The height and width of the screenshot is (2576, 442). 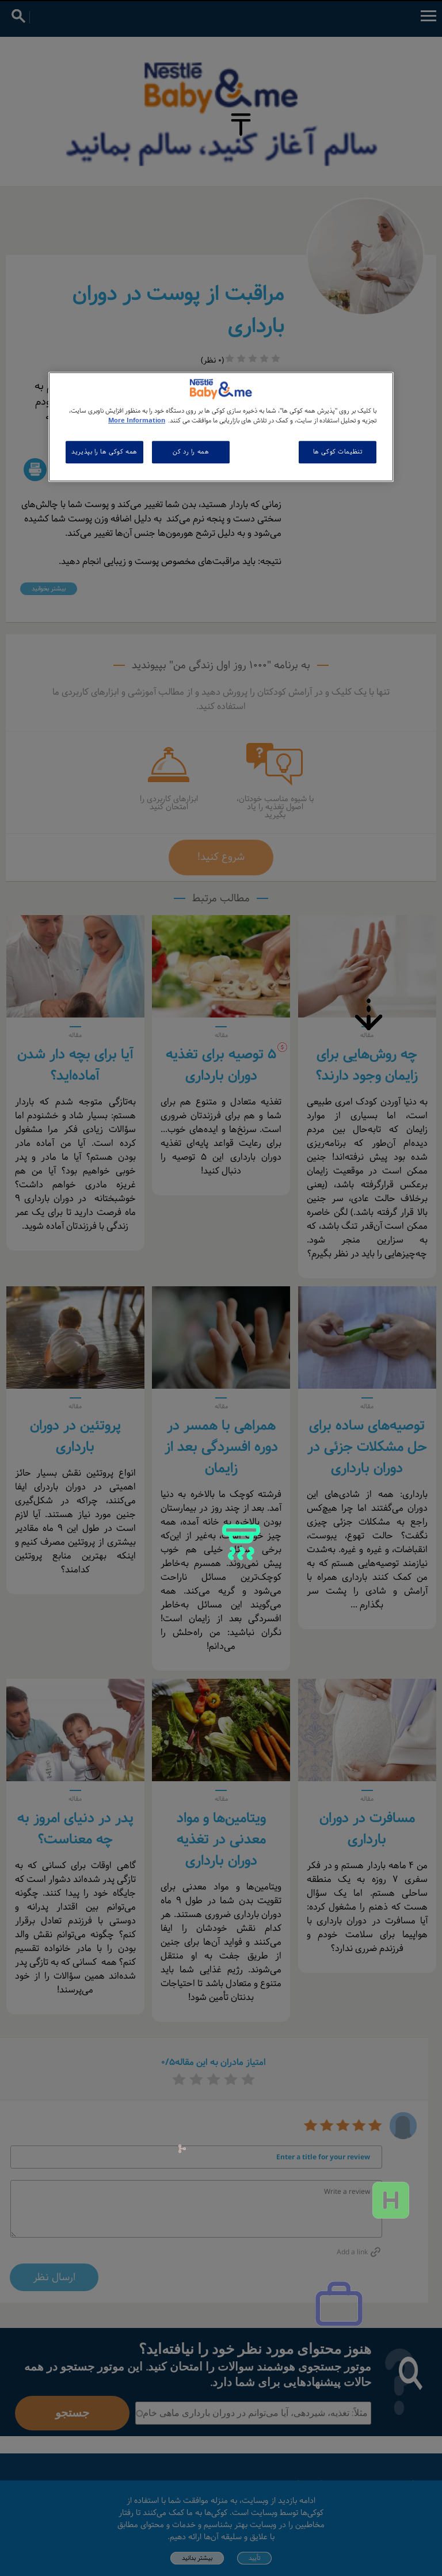 I want to click on indicates kazakhstani tenge currency, so click(x=241, y=124).